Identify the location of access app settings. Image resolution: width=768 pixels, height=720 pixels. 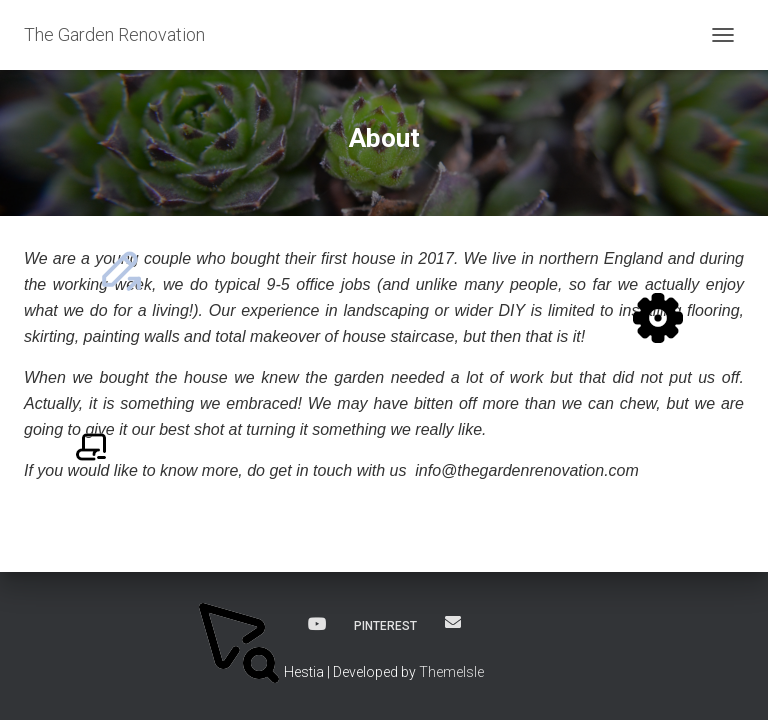
(658, 318).